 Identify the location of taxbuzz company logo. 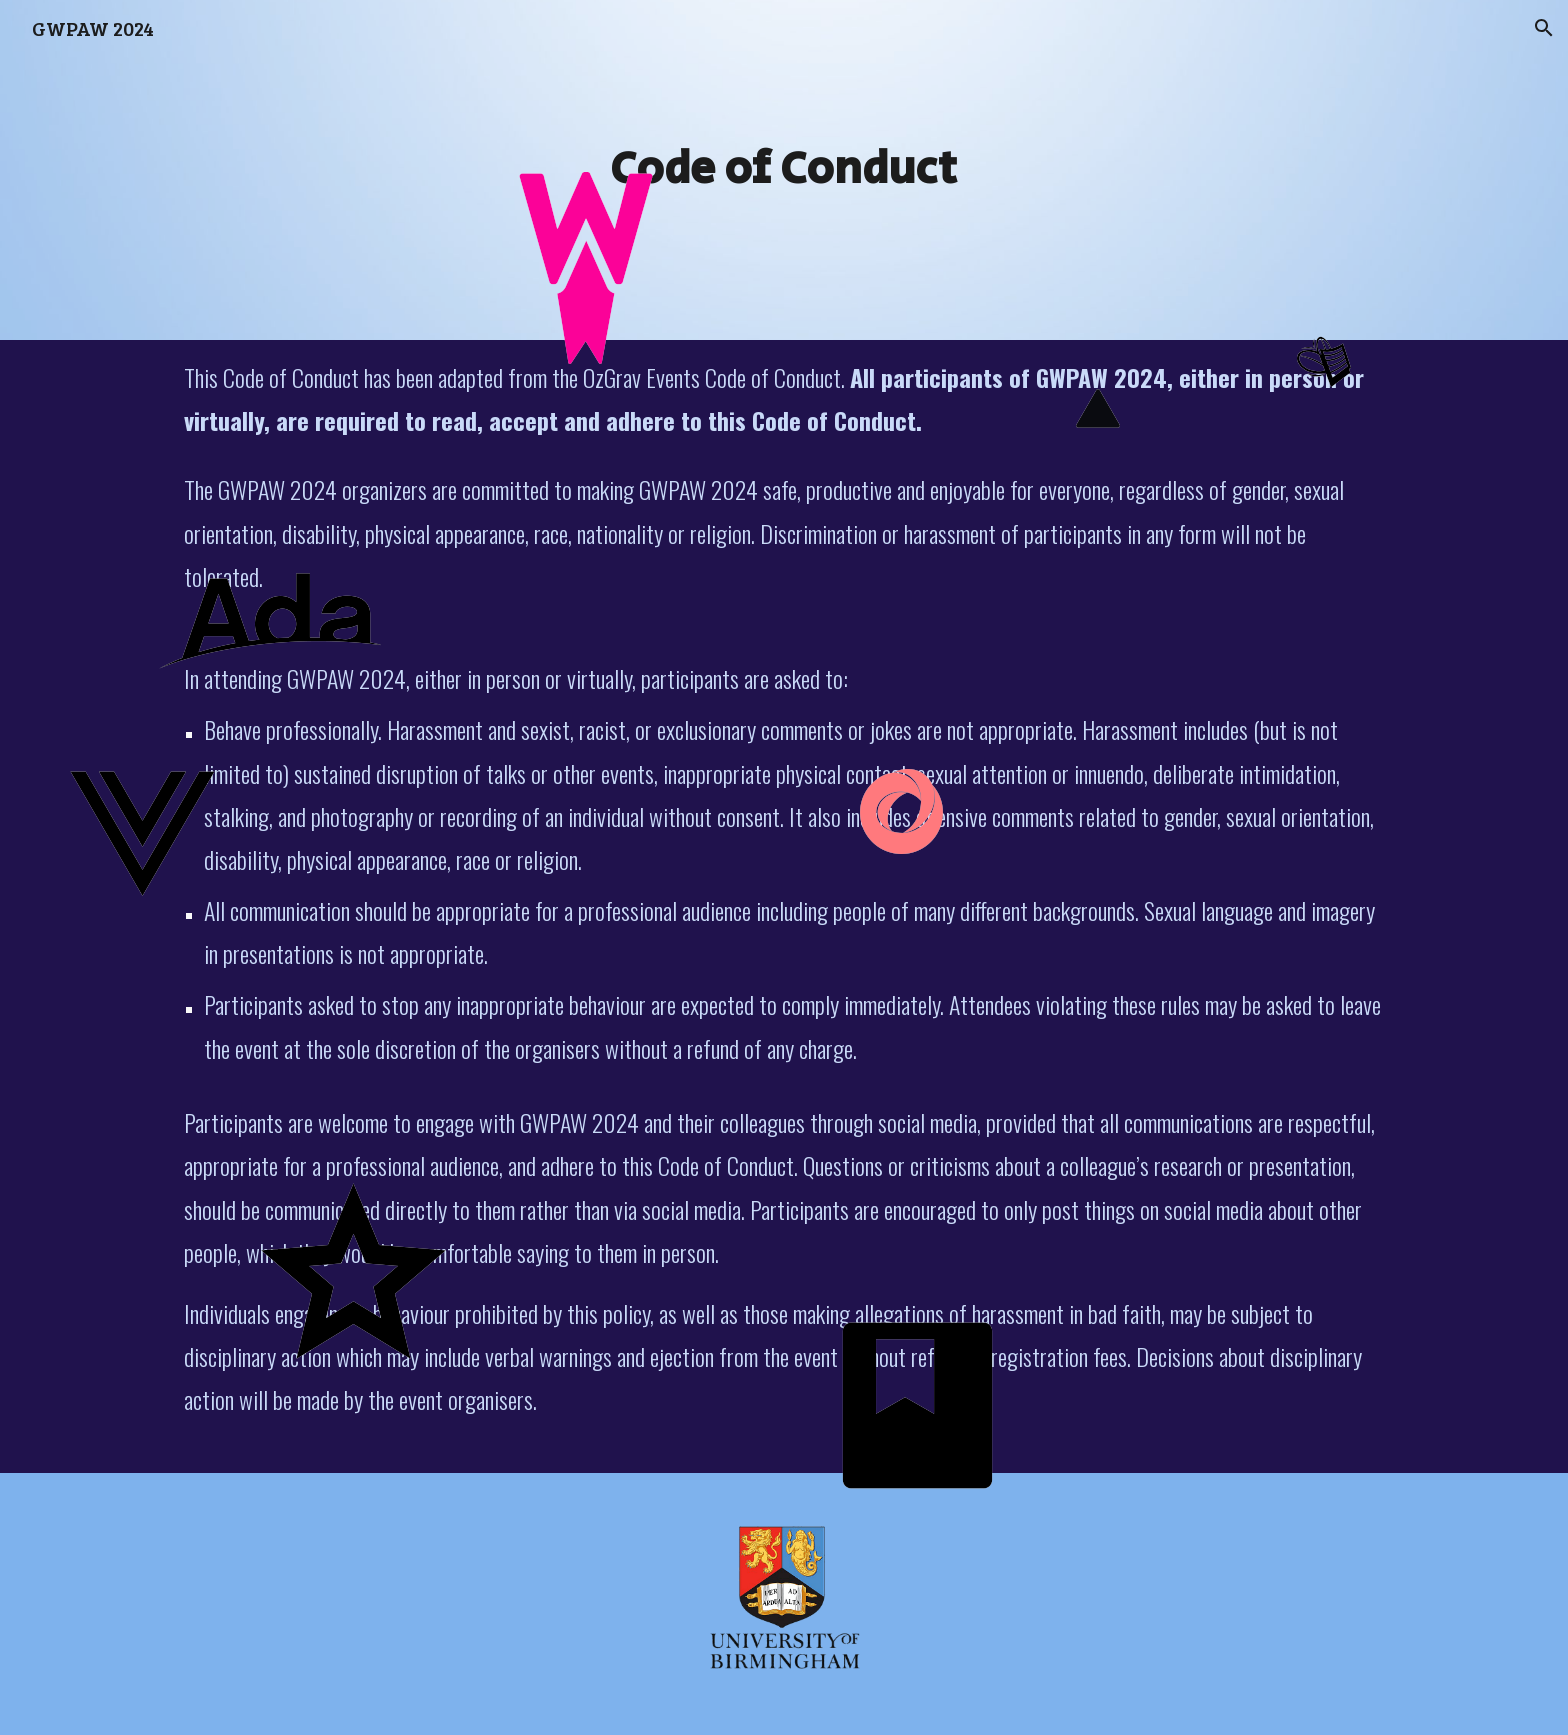
(1324, 362).